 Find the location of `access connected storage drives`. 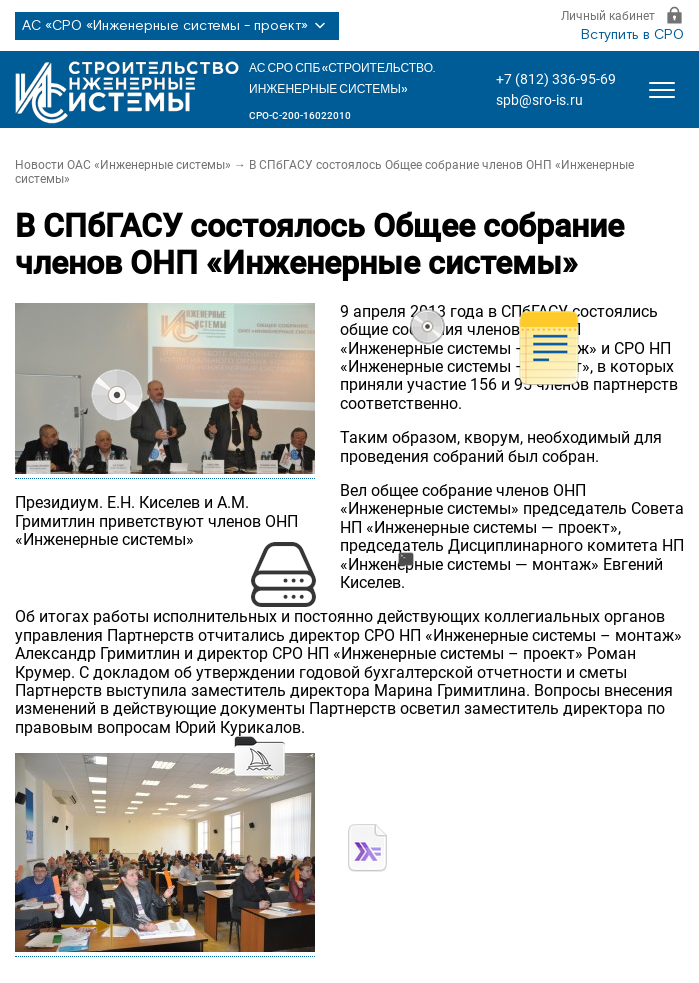

access connected storage drives is located at coordinates (283, 574).